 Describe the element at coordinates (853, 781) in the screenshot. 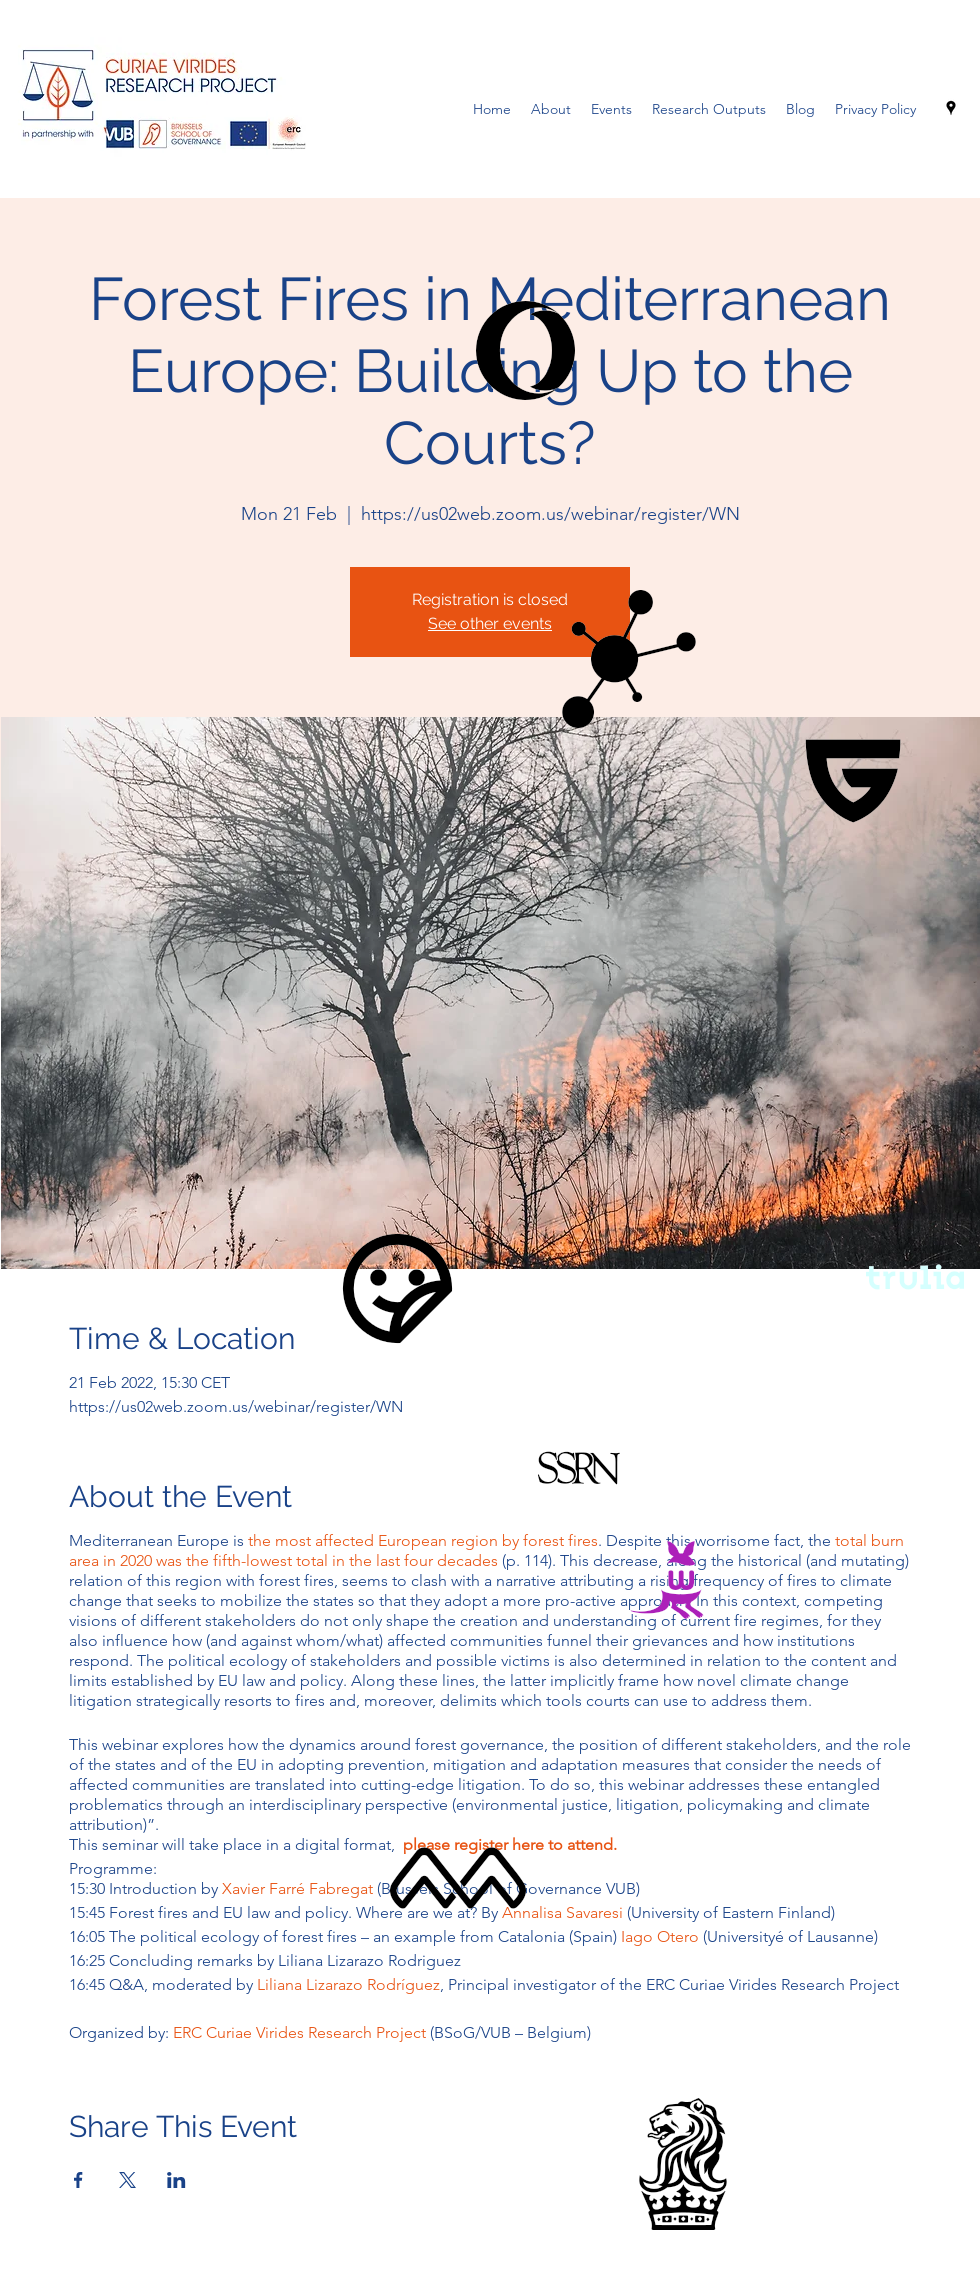

I see `open the Guilded app` at that location.